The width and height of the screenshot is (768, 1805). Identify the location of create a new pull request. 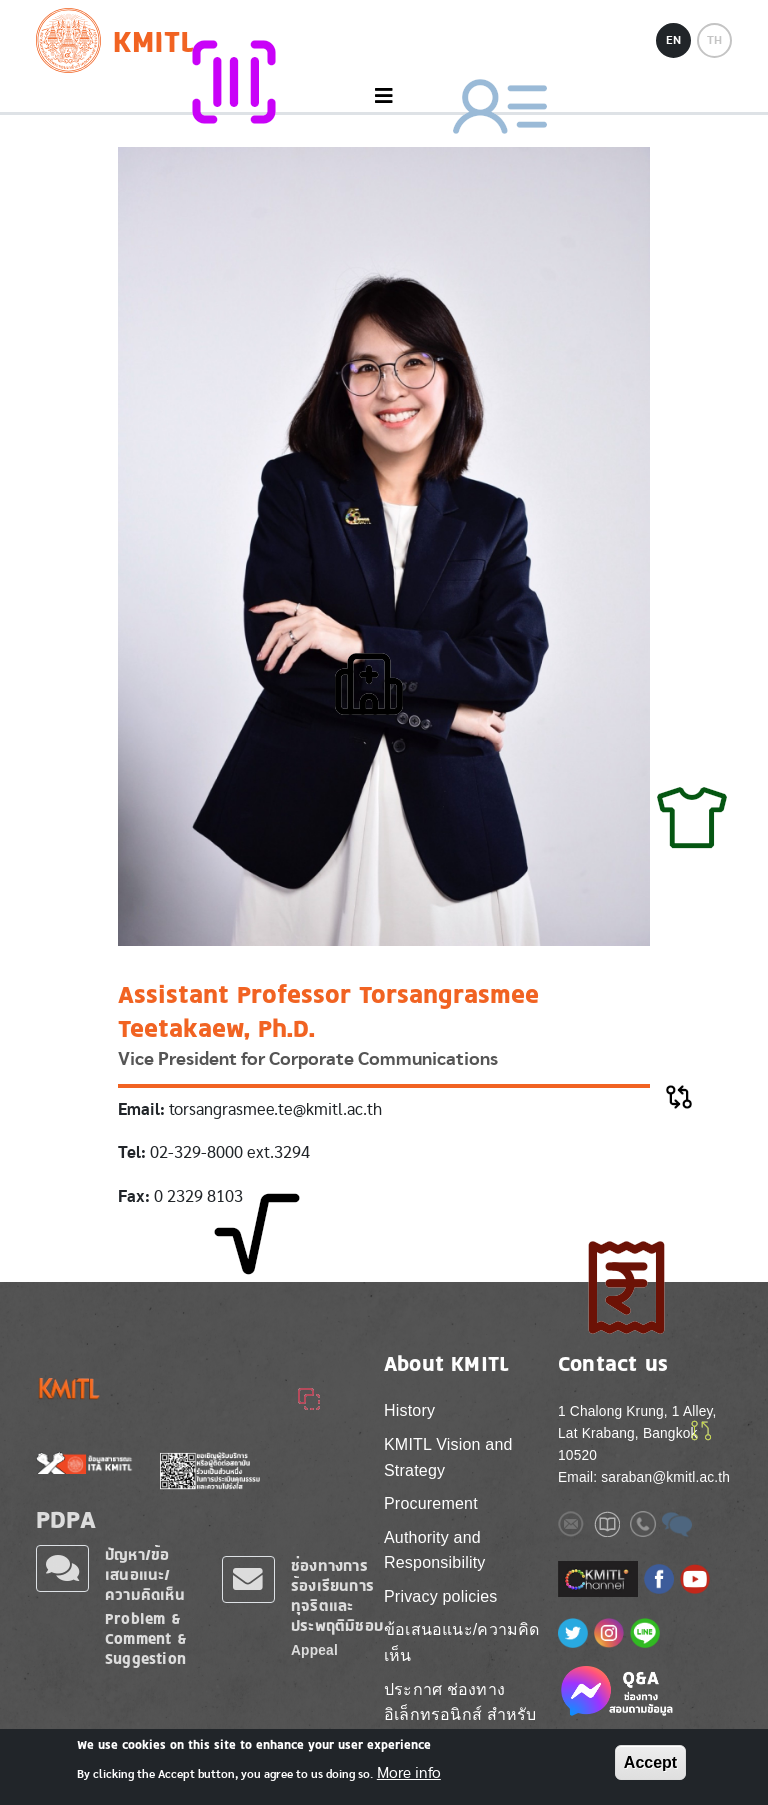
(700, 1430).